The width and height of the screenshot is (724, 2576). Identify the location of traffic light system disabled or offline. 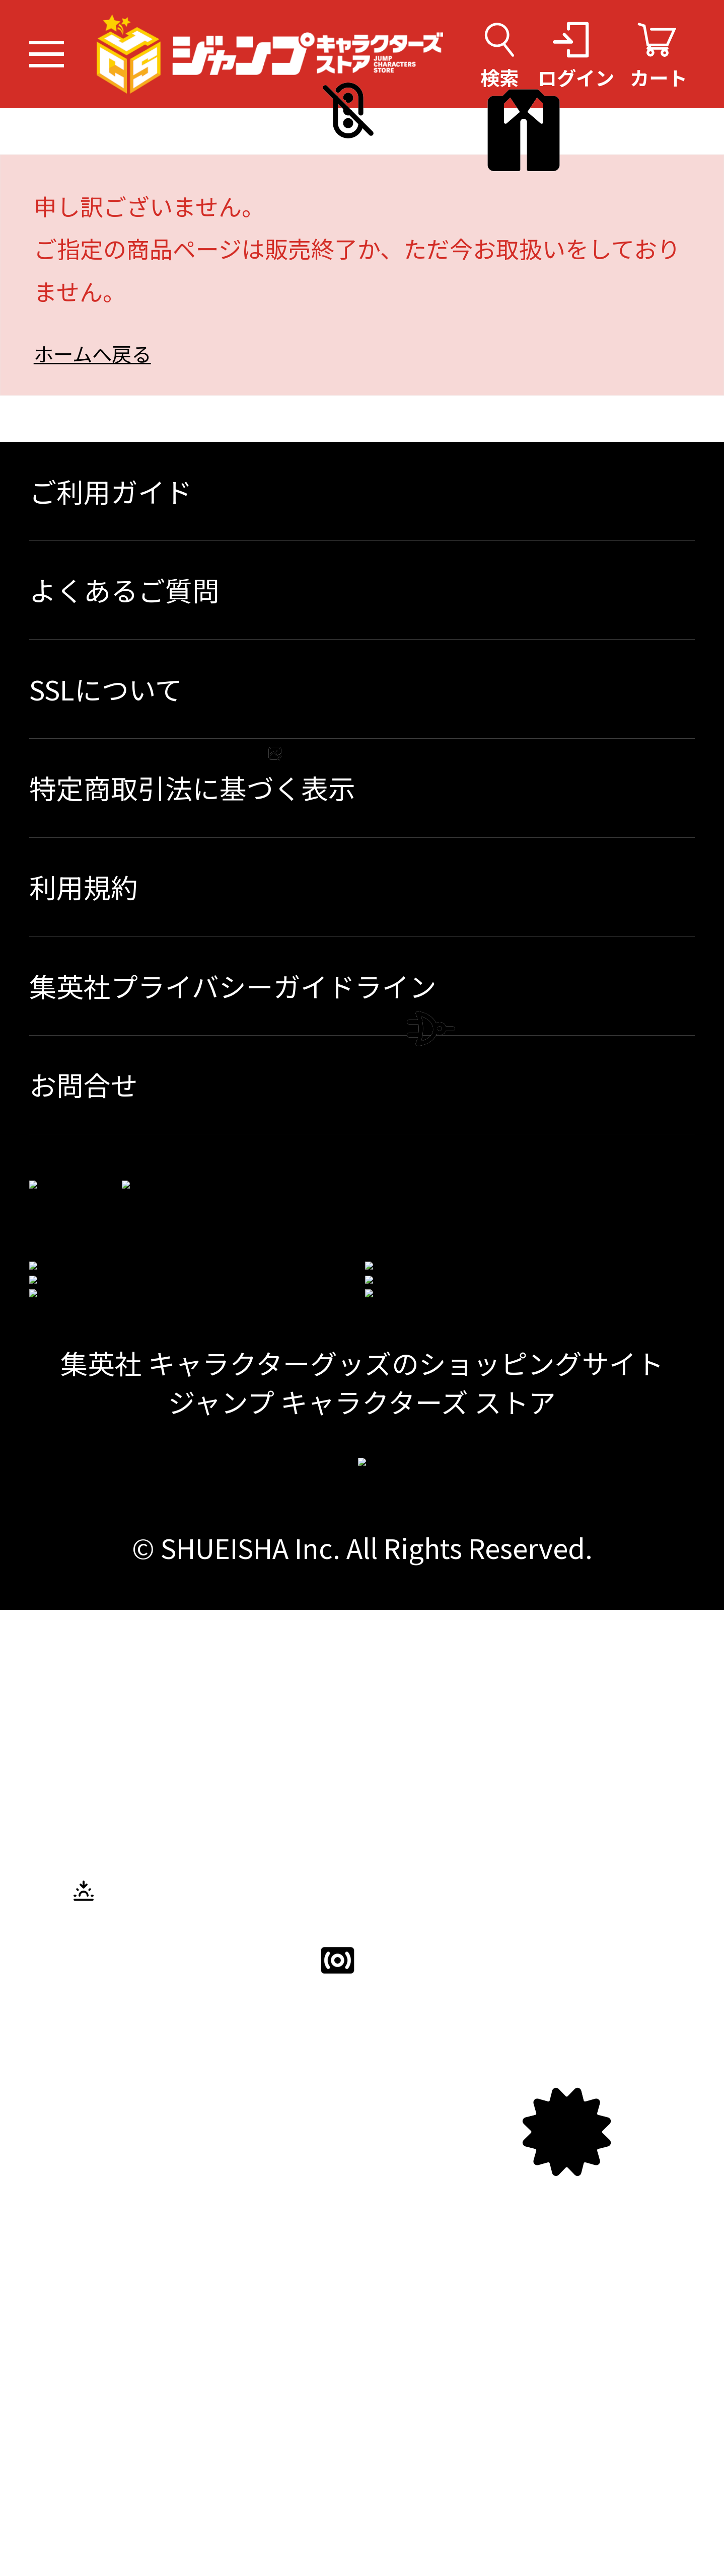
(348, 110).